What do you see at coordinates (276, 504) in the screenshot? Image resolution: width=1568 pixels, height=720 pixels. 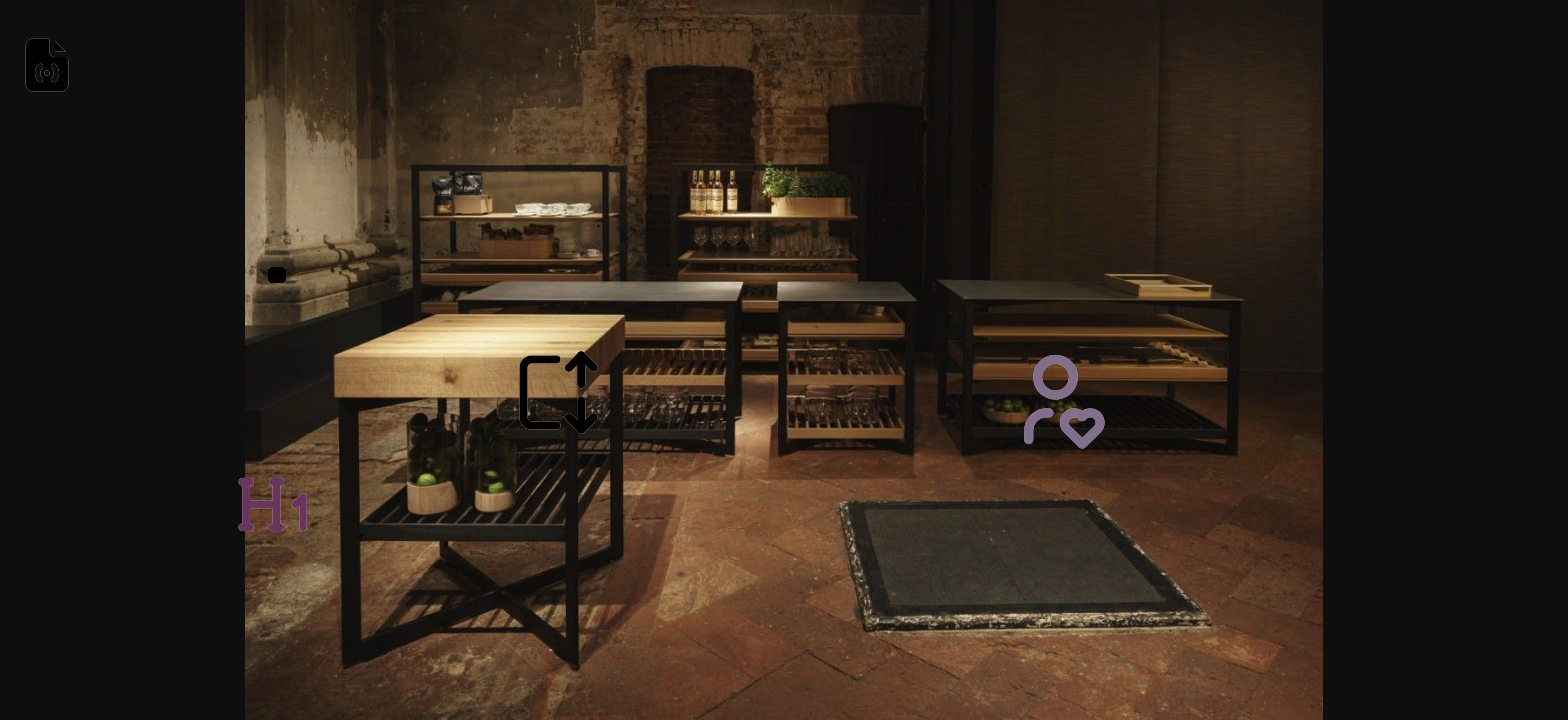 I see `format text as heading level 1` at bounding box center [276, 504].